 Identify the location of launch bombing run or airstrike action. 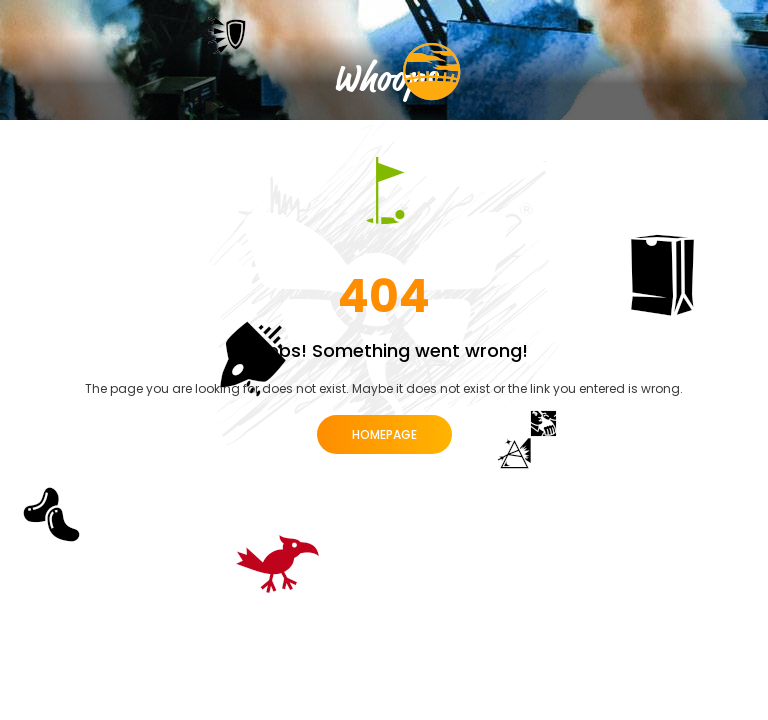
(253, 359).